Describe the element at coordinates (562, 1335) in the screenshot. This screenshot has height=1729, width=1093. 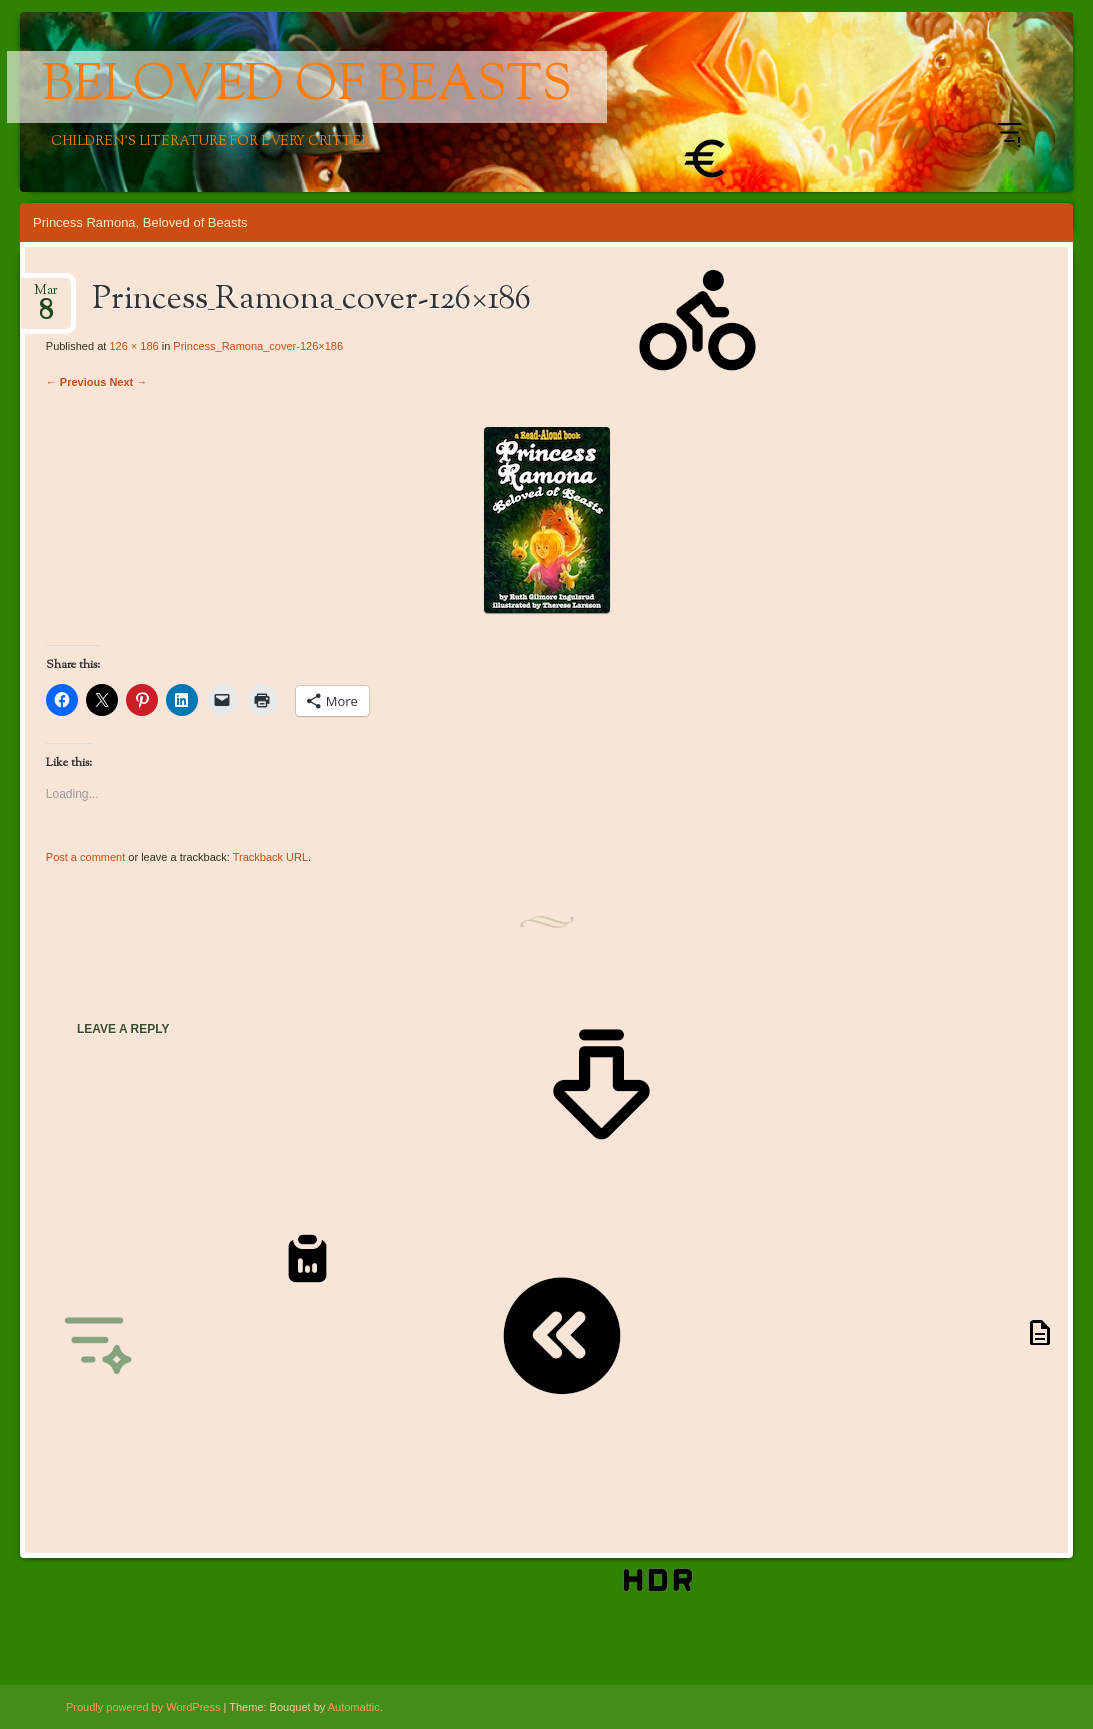
I see `go back to previous section` at that location.